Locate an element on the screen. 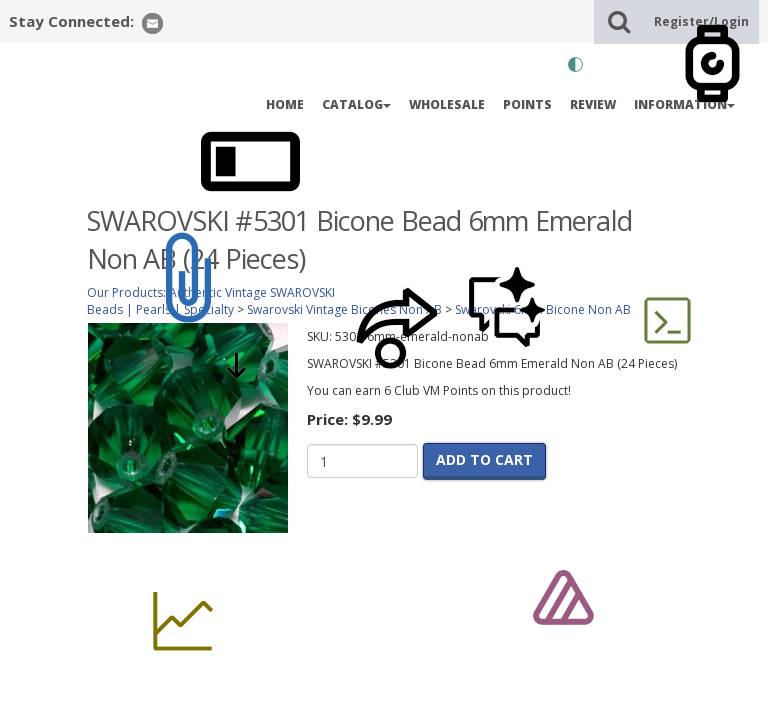 The width and height of the screenshot is (768, 720). start a live share session is located at coordinates (396, 327).